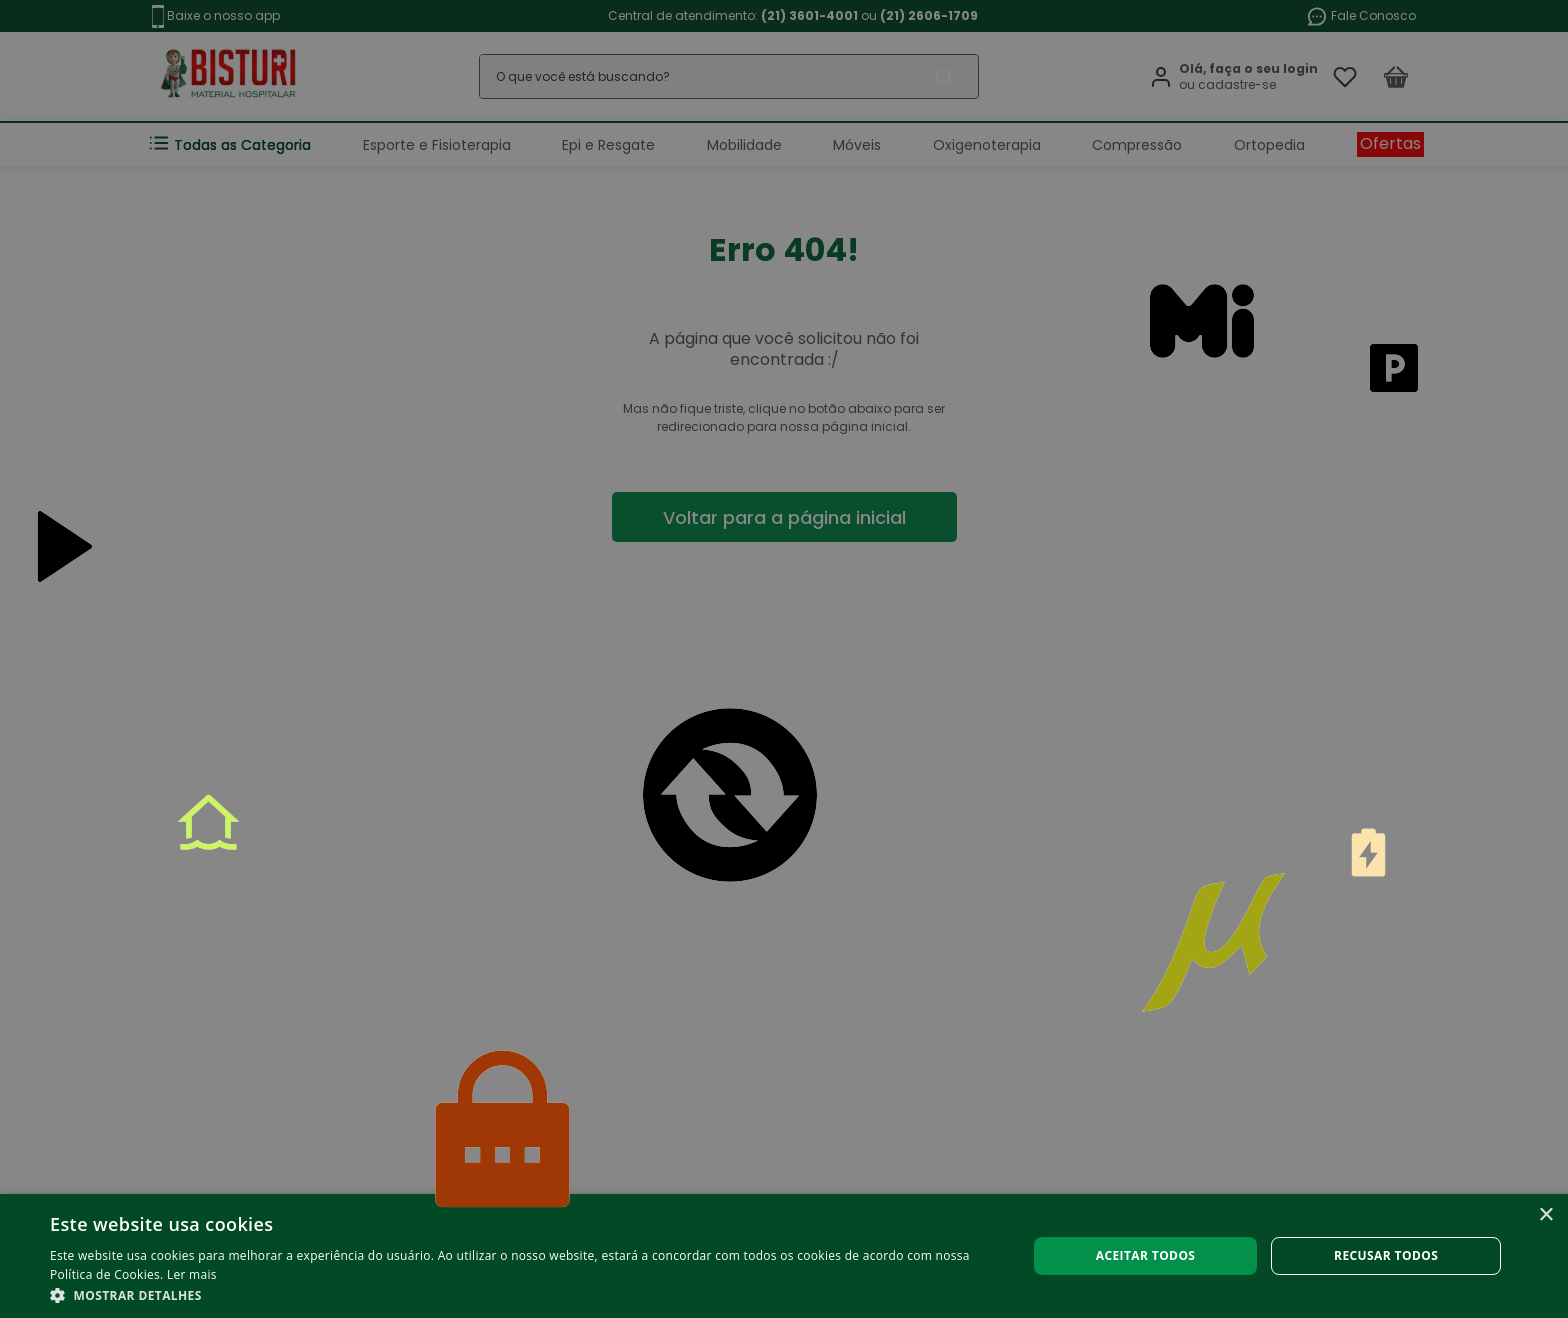  I want to click on indicates a parking location or facility, so click(1394, 368).